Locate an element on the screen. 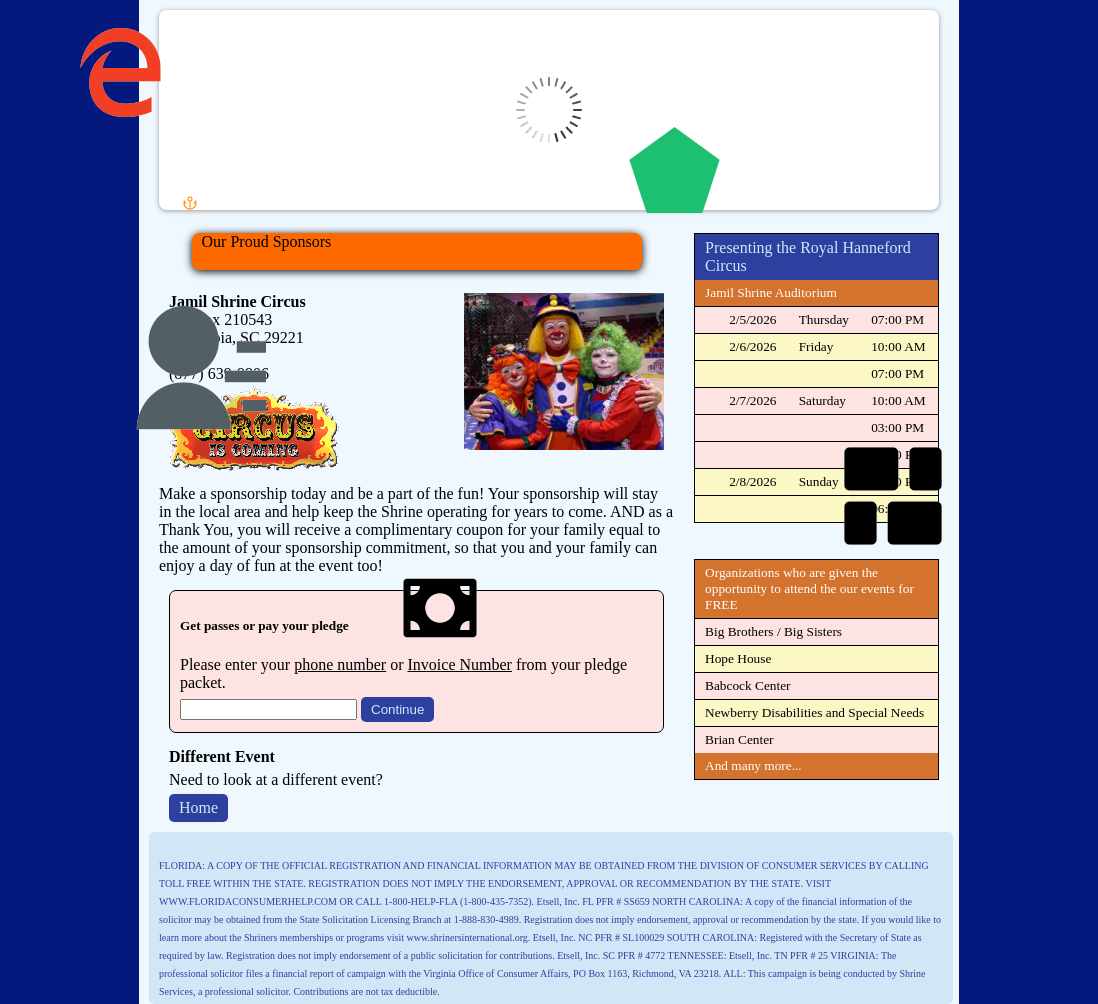 The height and width of the screenshot is (1004, 1098). open microsoft edge browser is located at coordinates (120, 72).